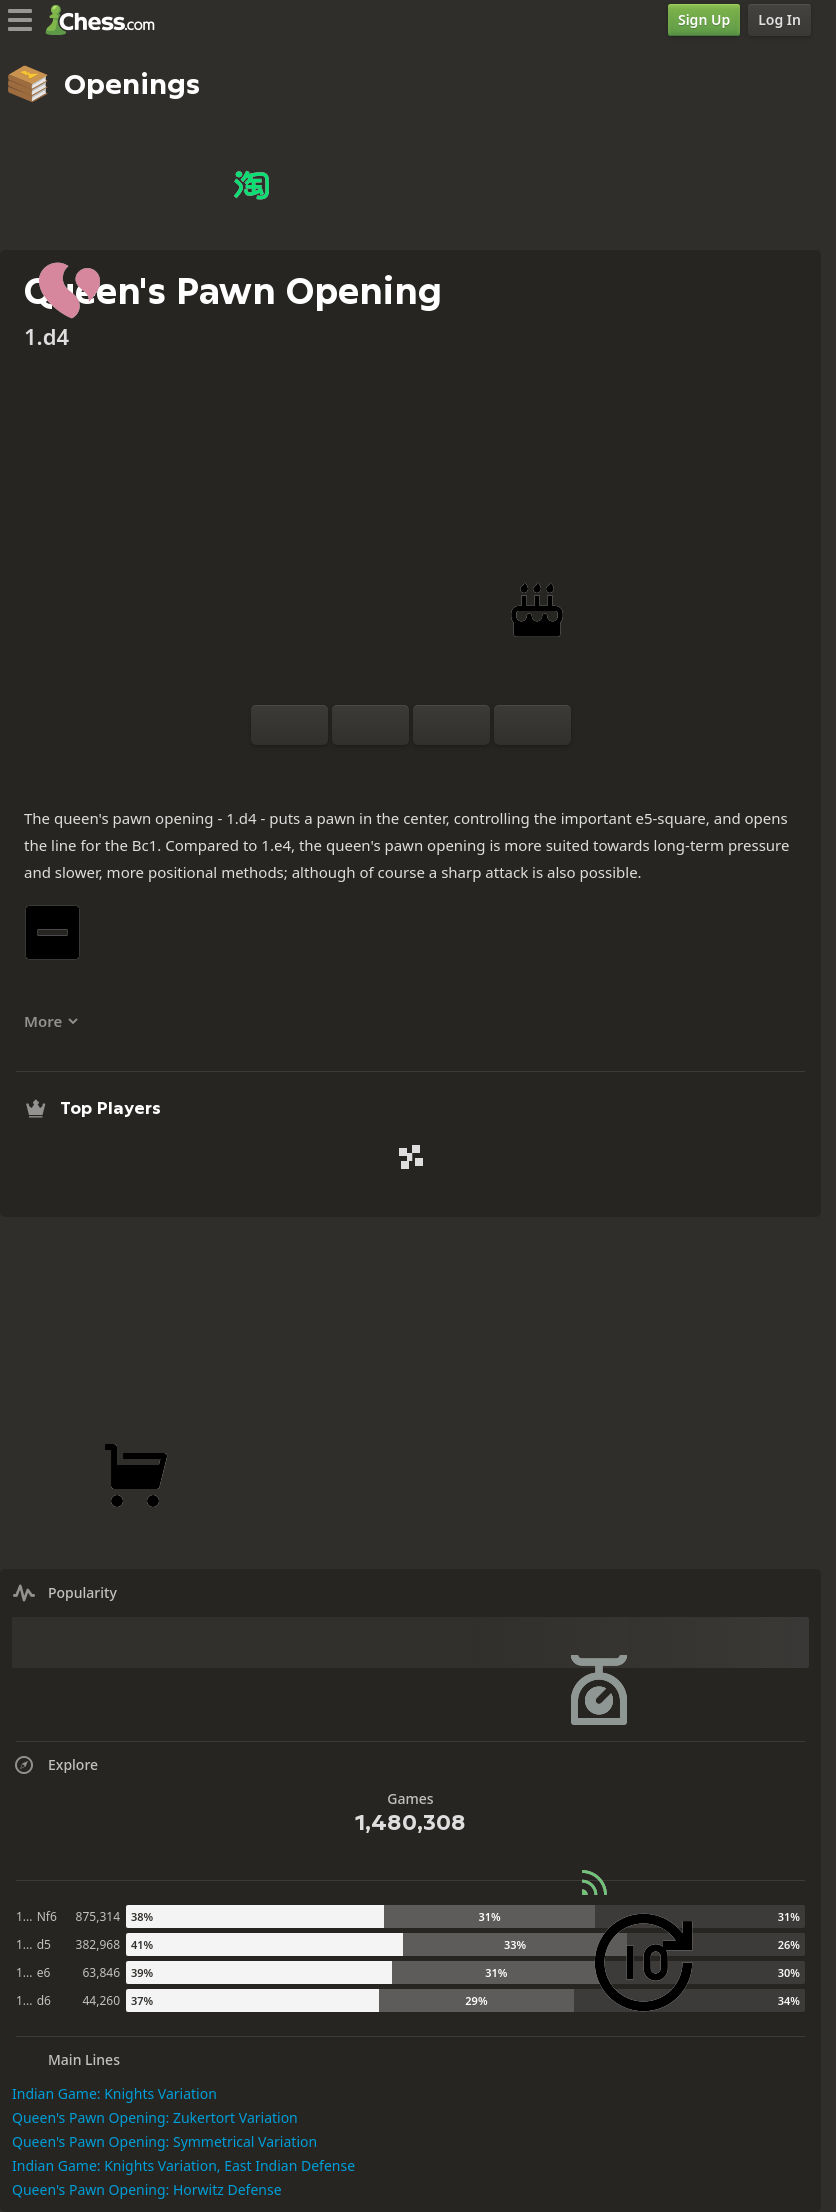 Image resolution: width=836 pixels, height=2212 pixels. I want to click on indicates a partially selected or indeterminate checkbox state, so click(52, 932).